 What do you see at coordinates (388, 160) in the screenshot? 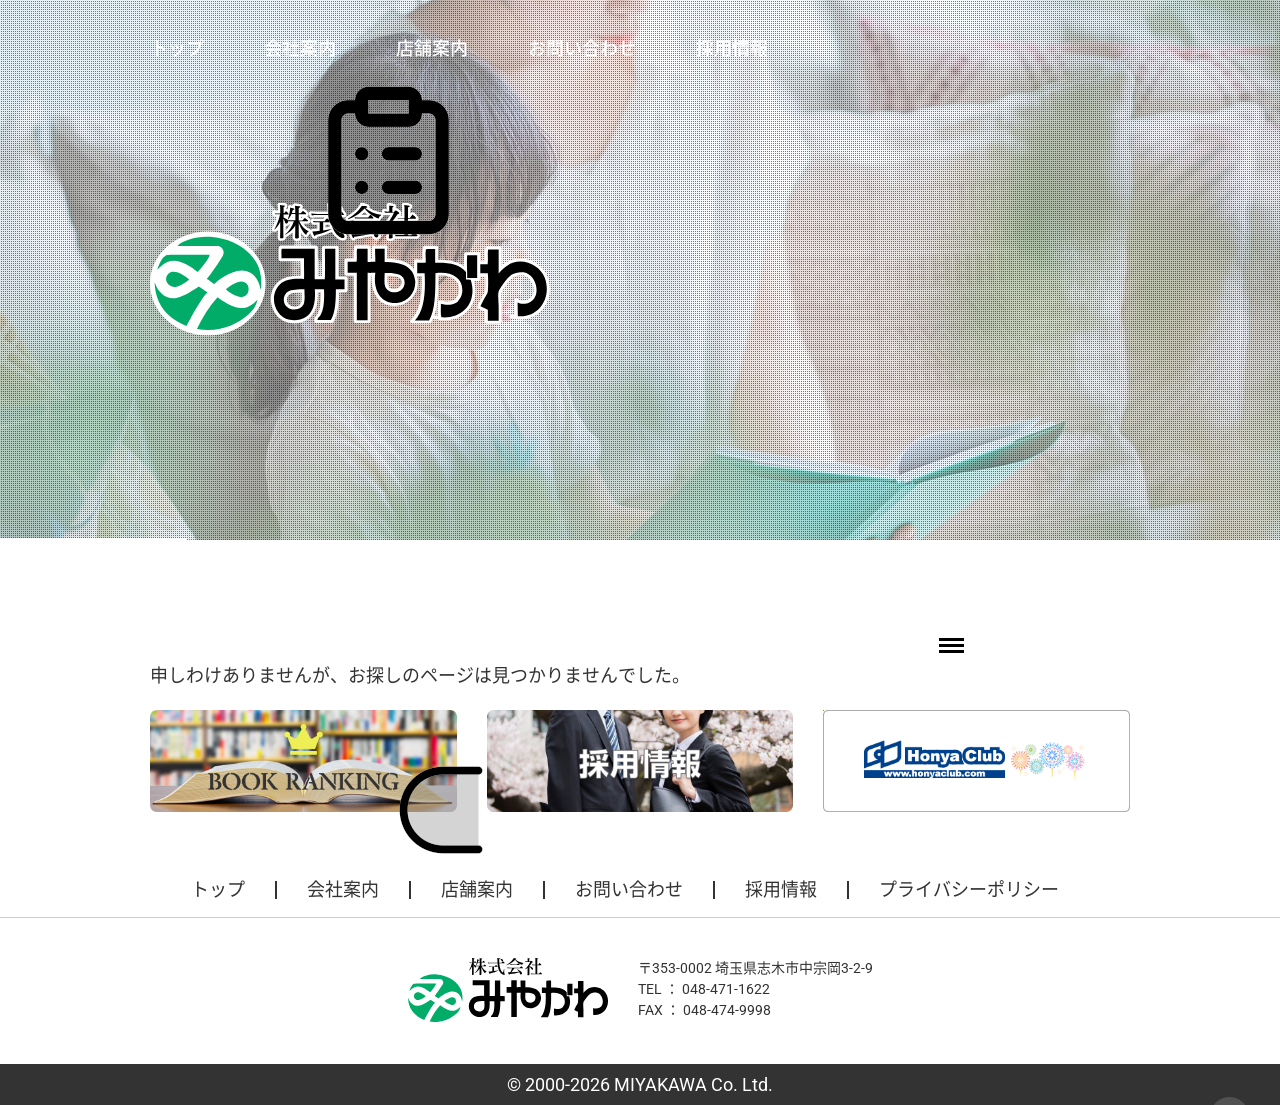
I see `view task list or checklist` at bounding box center [388, 160].